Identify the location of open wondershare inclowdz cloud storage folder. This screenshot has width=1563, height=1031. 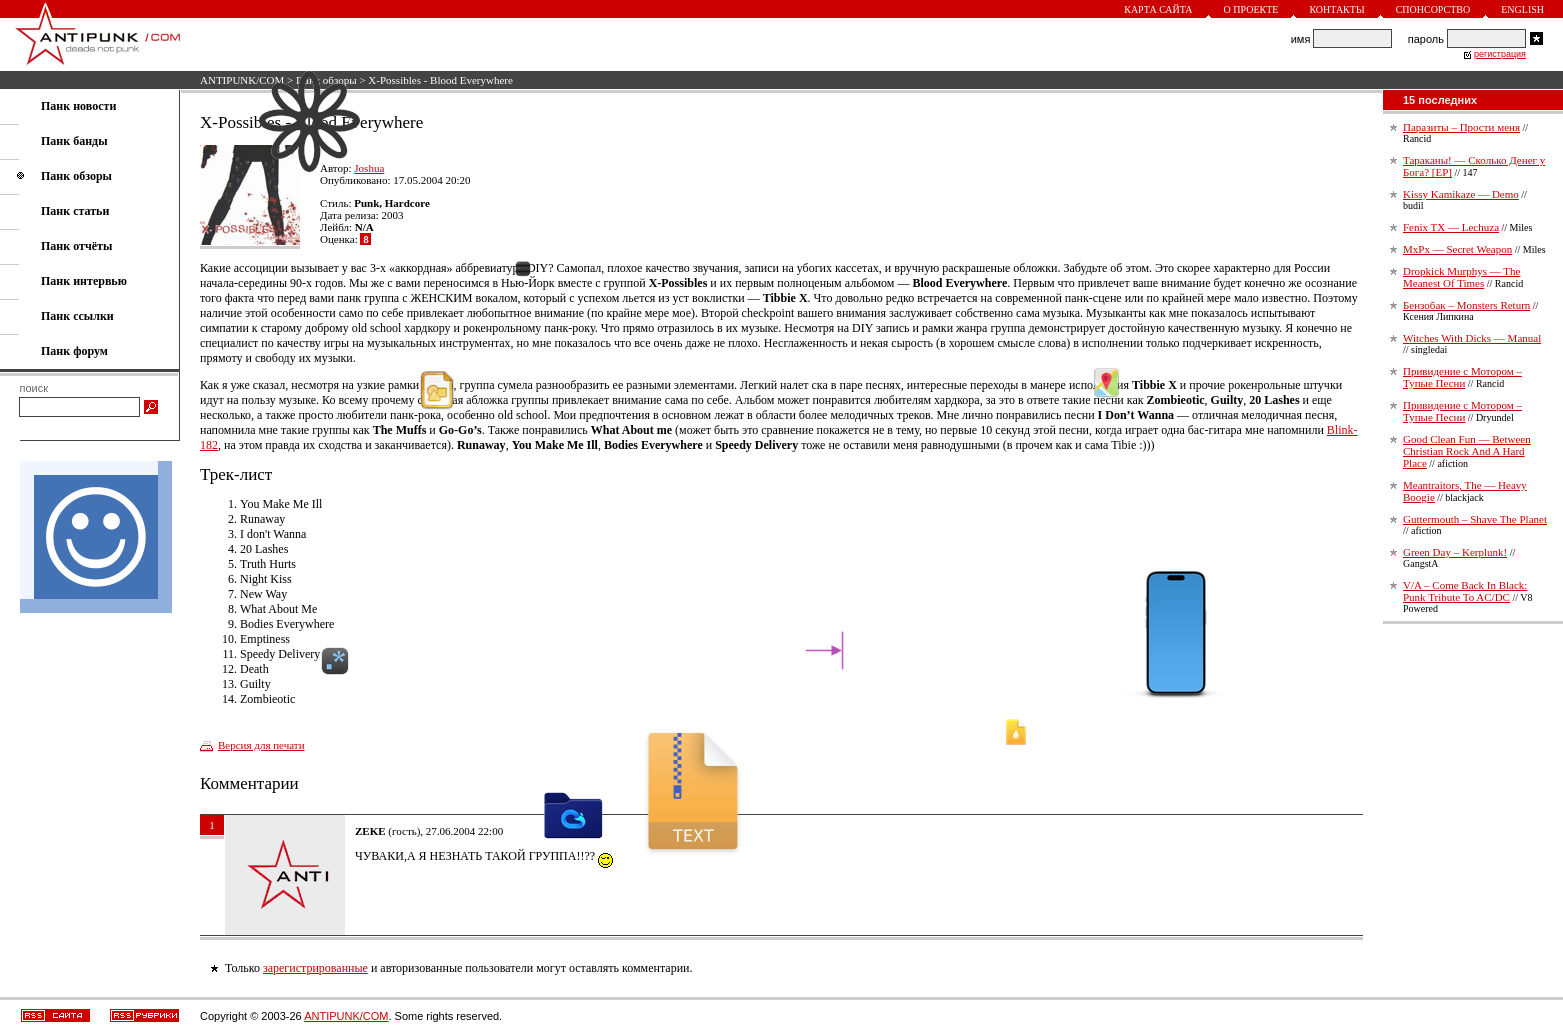
(573, 817).